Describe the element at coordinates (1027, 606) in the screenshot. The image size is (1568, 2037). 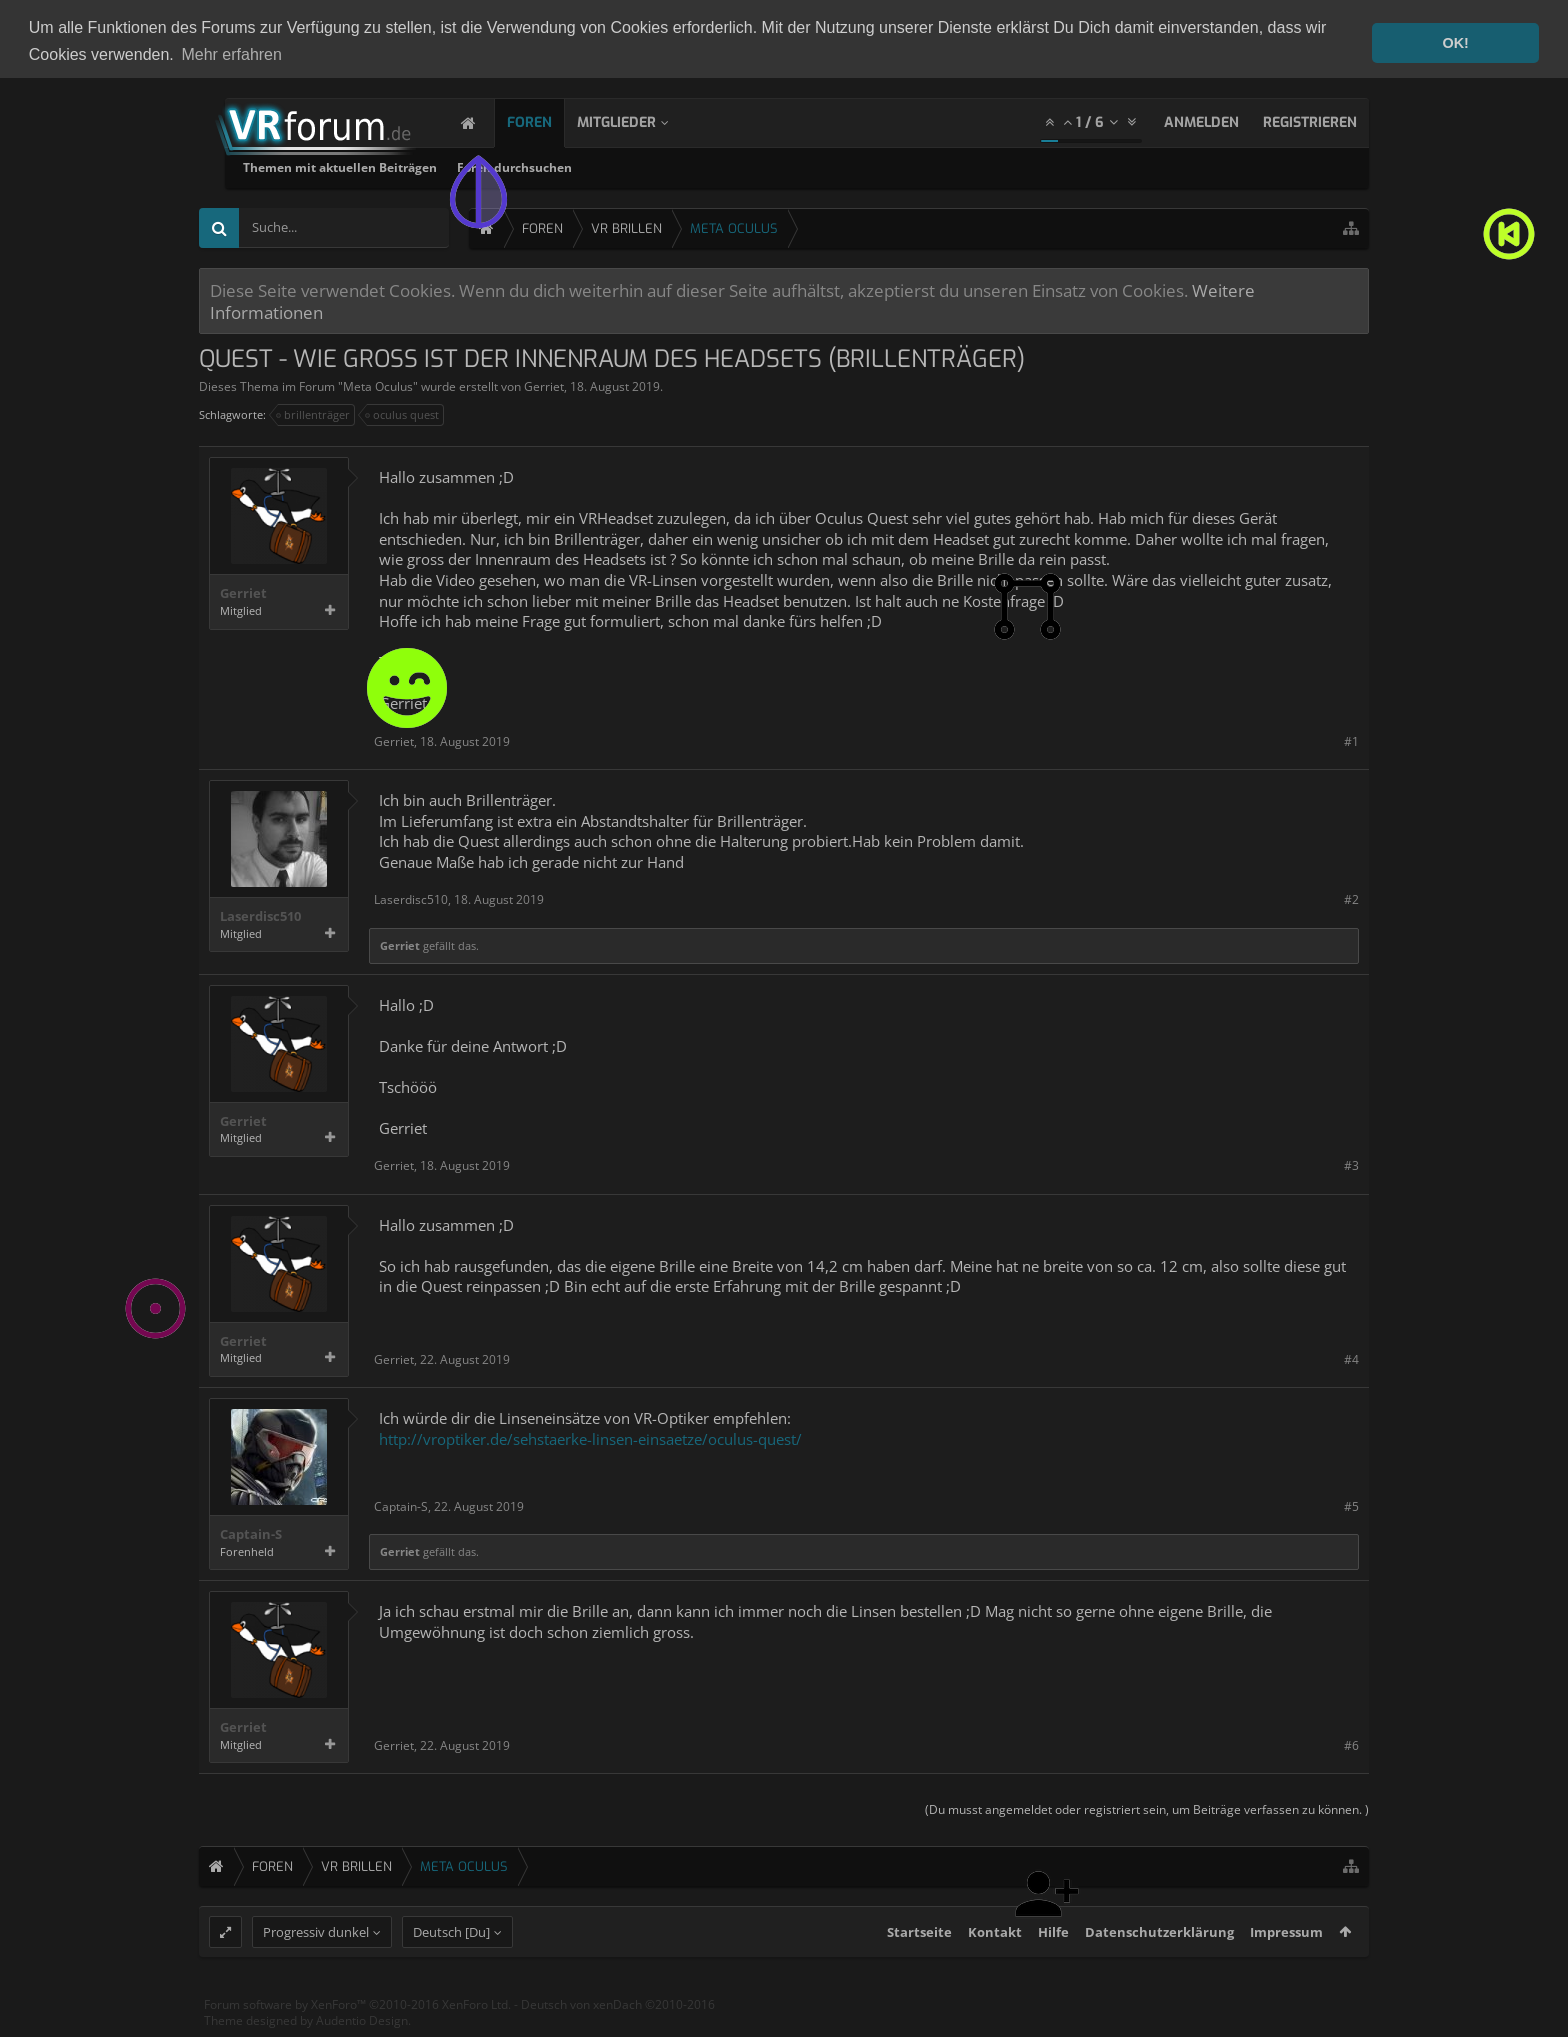
I see `connect nodes or create a path between points` at that location.